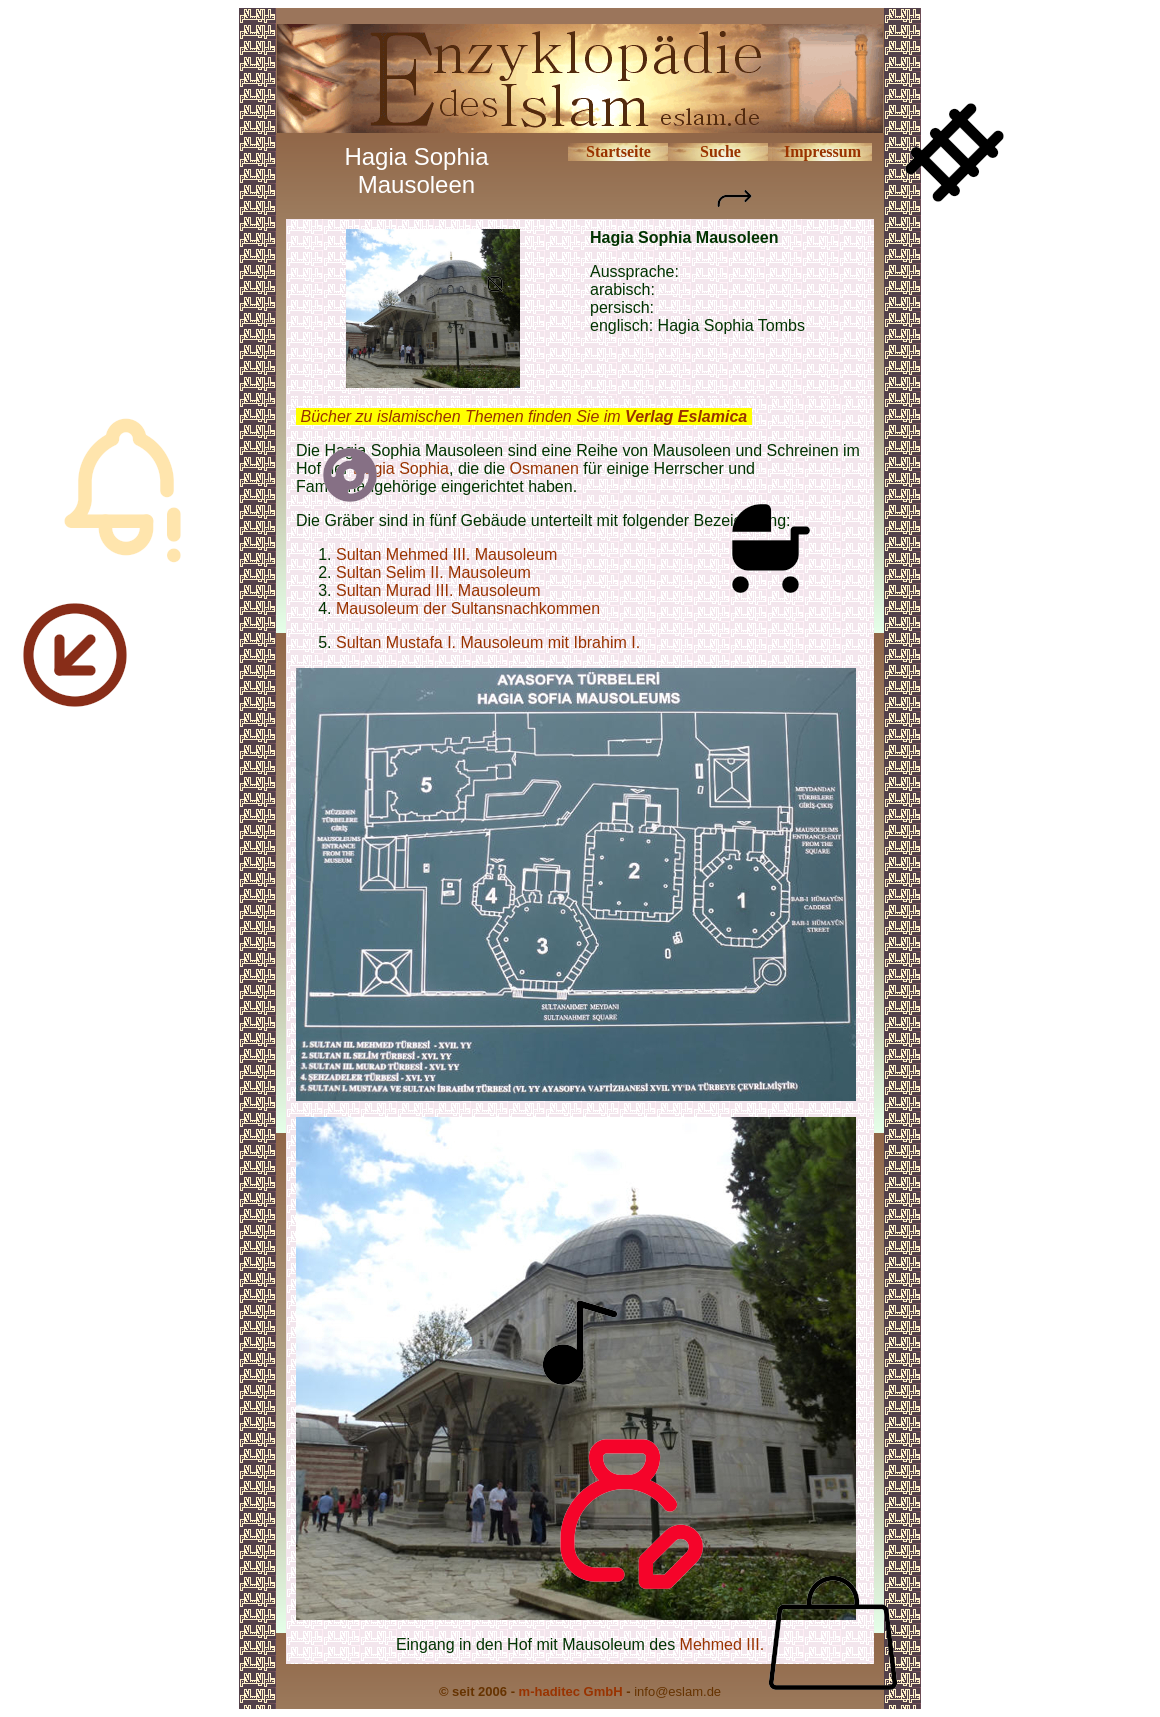  I want to click on edit budget or savings details, so click(624, 1510).